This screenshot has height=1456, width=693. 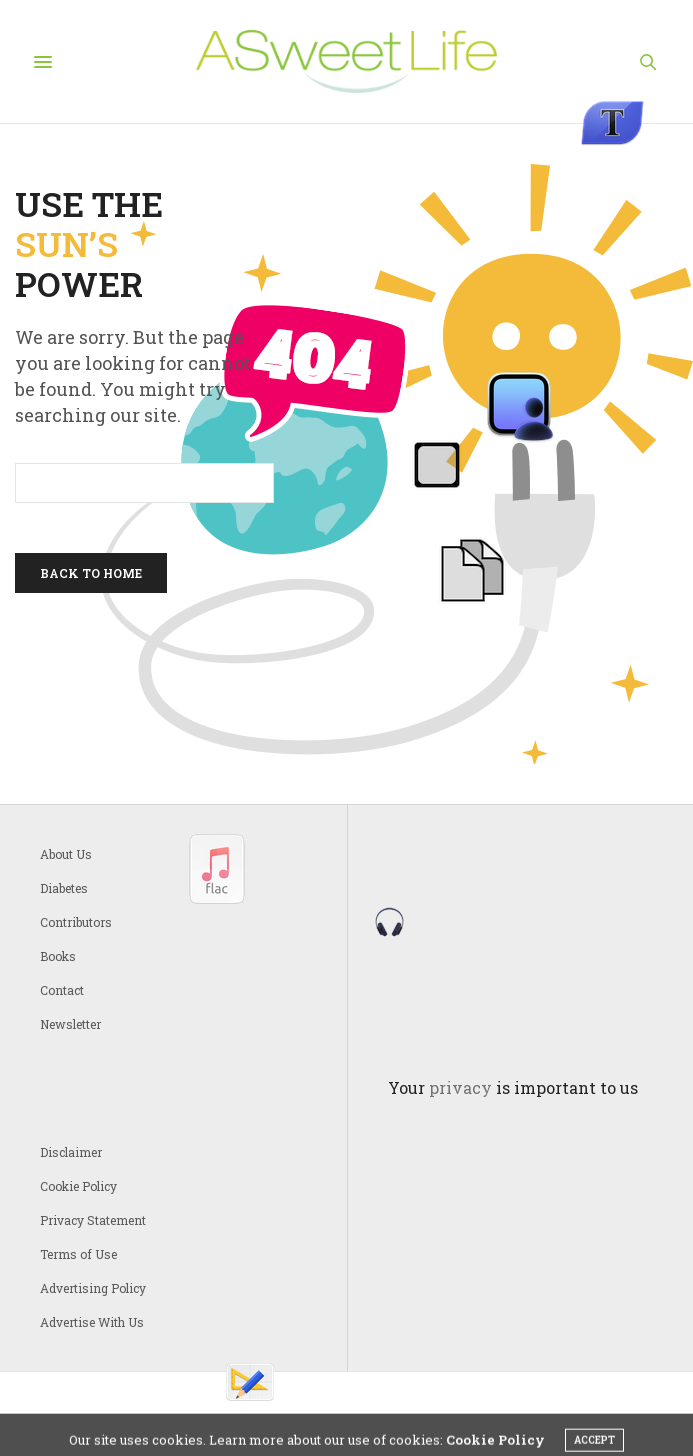 What do you see at coordinates (519, 404) in the screenshot?
I see `share your screen with others` at bounding box center [519, 404].